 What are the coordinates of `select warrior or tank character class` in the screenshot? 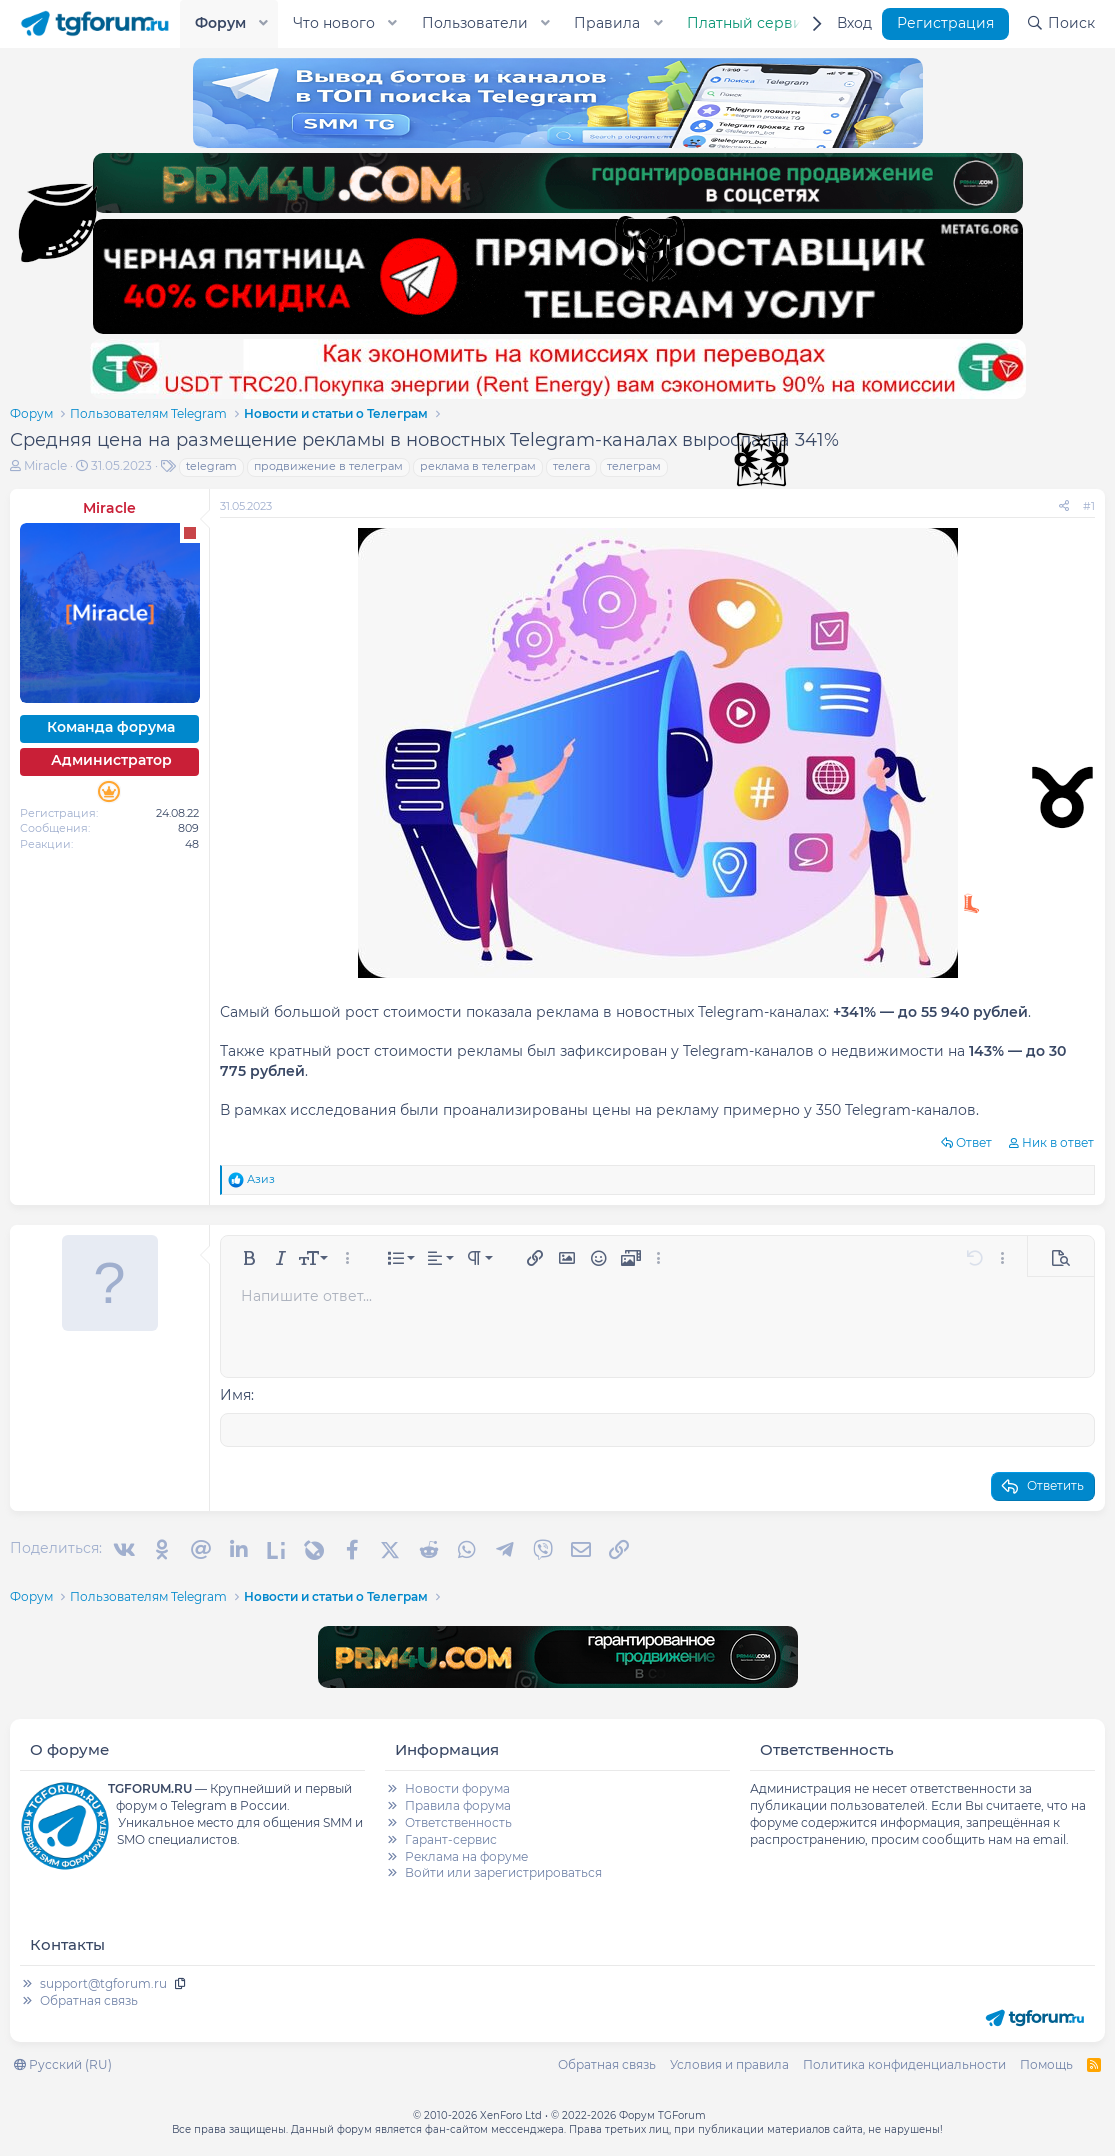 It's located at (650, 248).